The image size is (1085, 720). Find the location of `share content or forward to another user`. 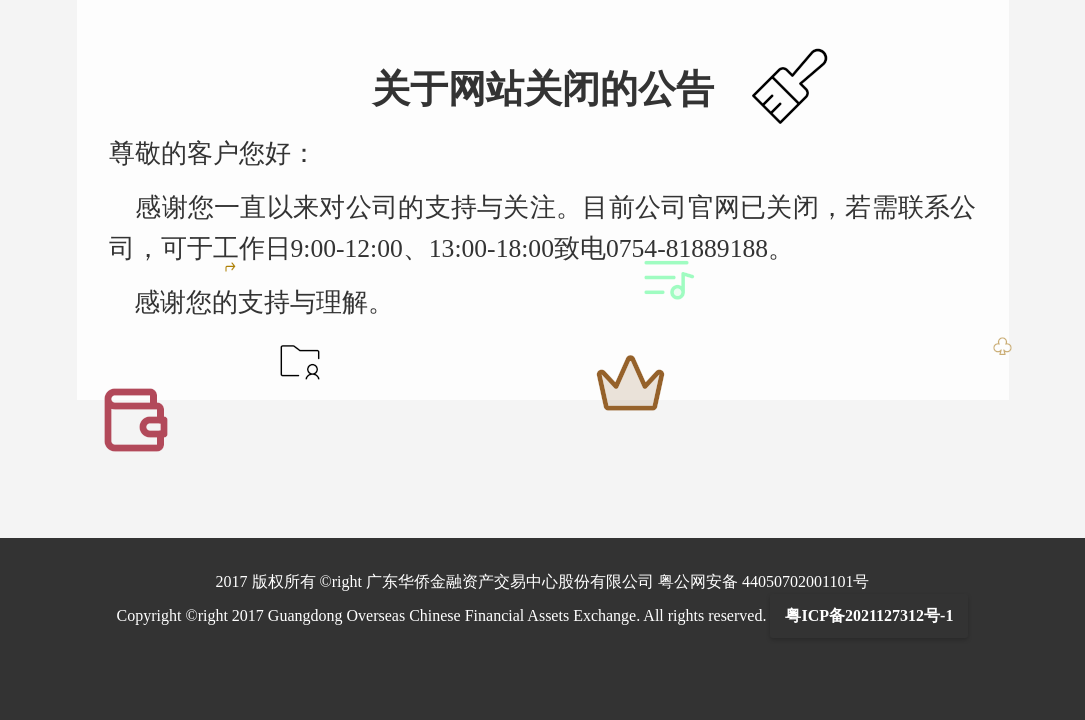

share content or forward to another user is located at coordinates (230, 267).